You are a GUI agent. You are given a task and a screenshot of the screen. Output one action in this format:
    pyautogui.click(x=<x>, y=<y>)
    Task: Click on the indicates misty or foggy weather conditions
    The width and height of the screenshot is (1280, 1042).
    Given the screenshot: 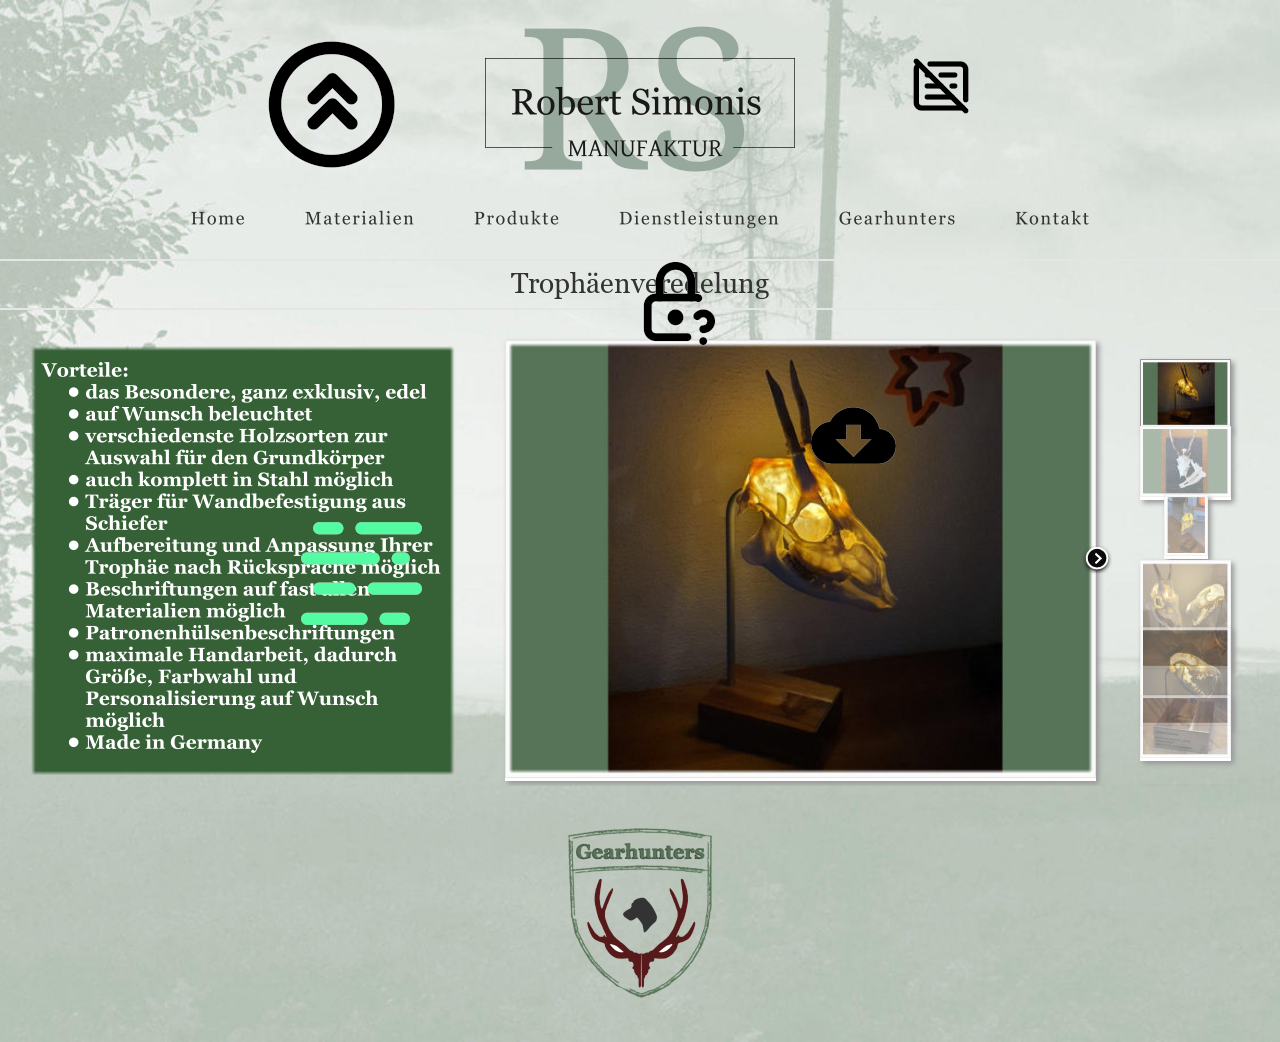 What is the action you would take?
    pyautogui.click(x=361, y=570)
    